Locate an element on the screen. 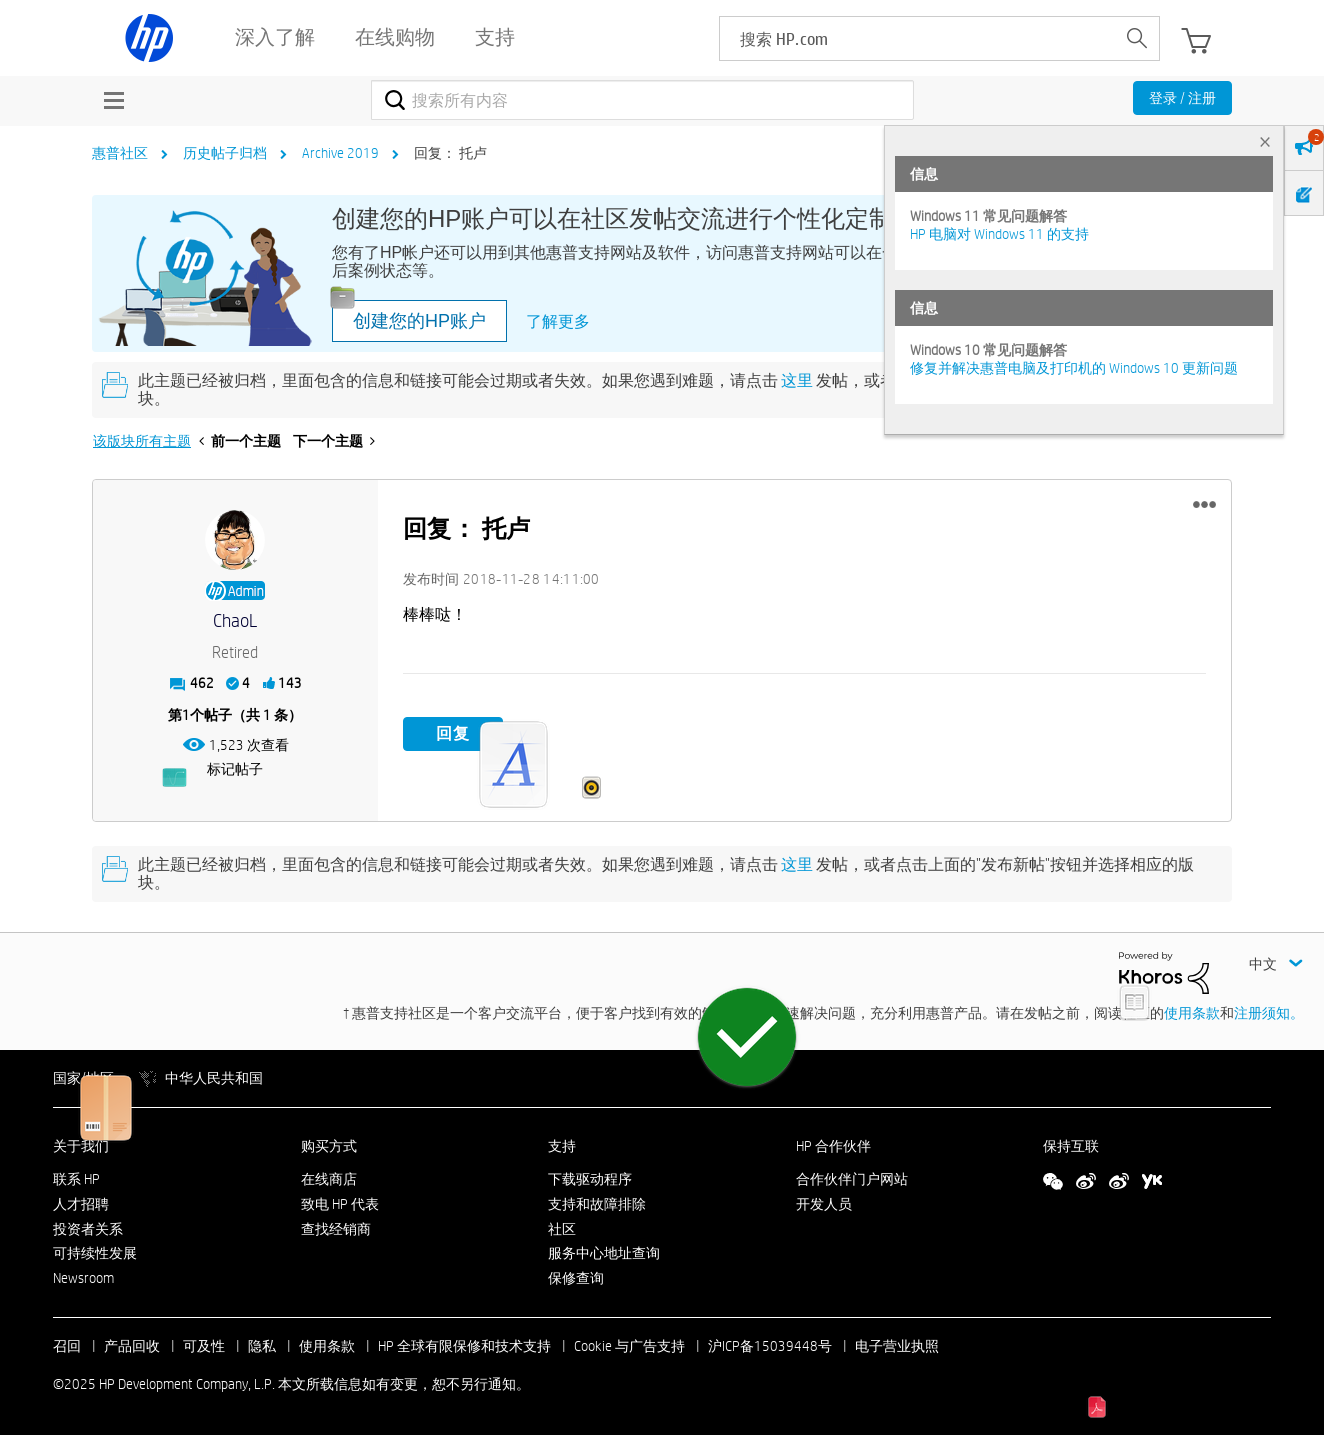  an OpenType font file is located at coordinates (513, 764).